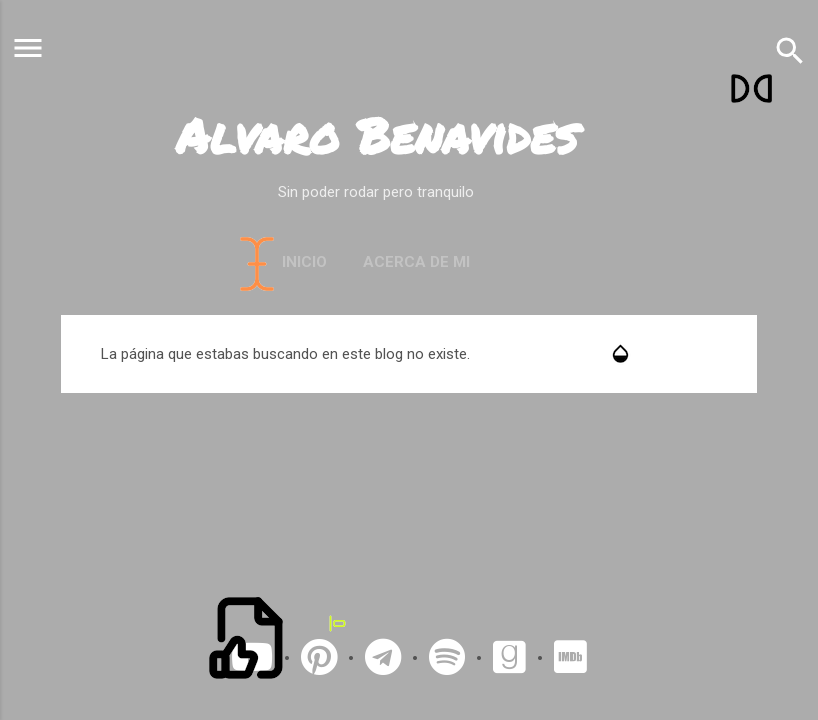  Describe the element at coordinates (250, 638) in the screenshot. I see `like or approve a document` at that location.